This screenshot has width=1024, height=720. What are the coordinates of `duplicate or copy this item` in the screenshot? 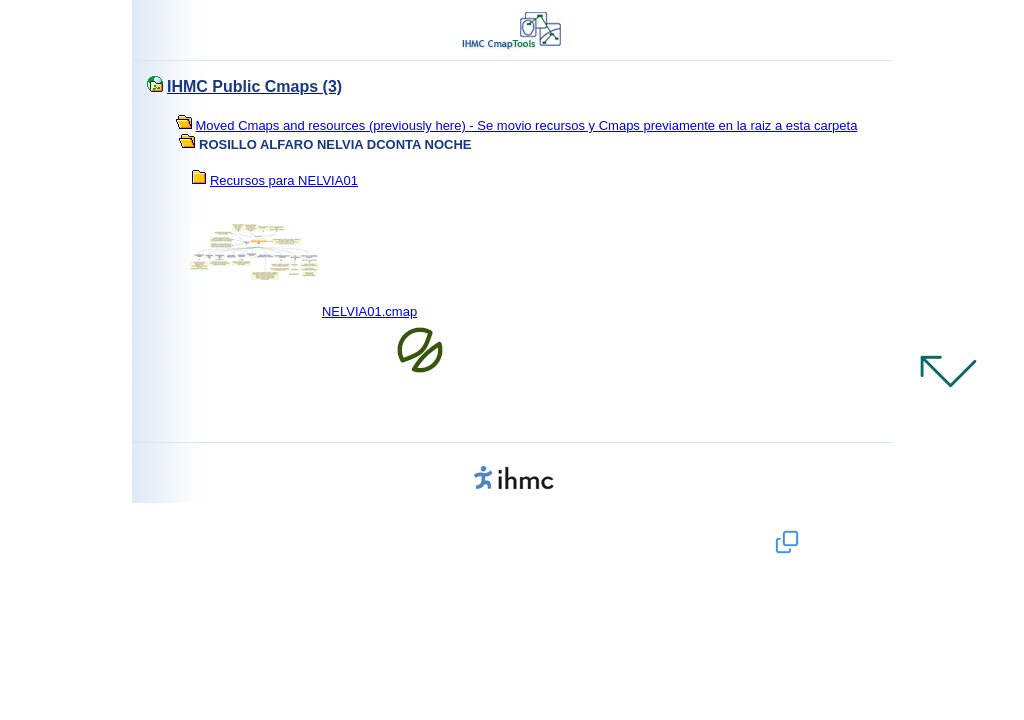 It's located at (787, 542).